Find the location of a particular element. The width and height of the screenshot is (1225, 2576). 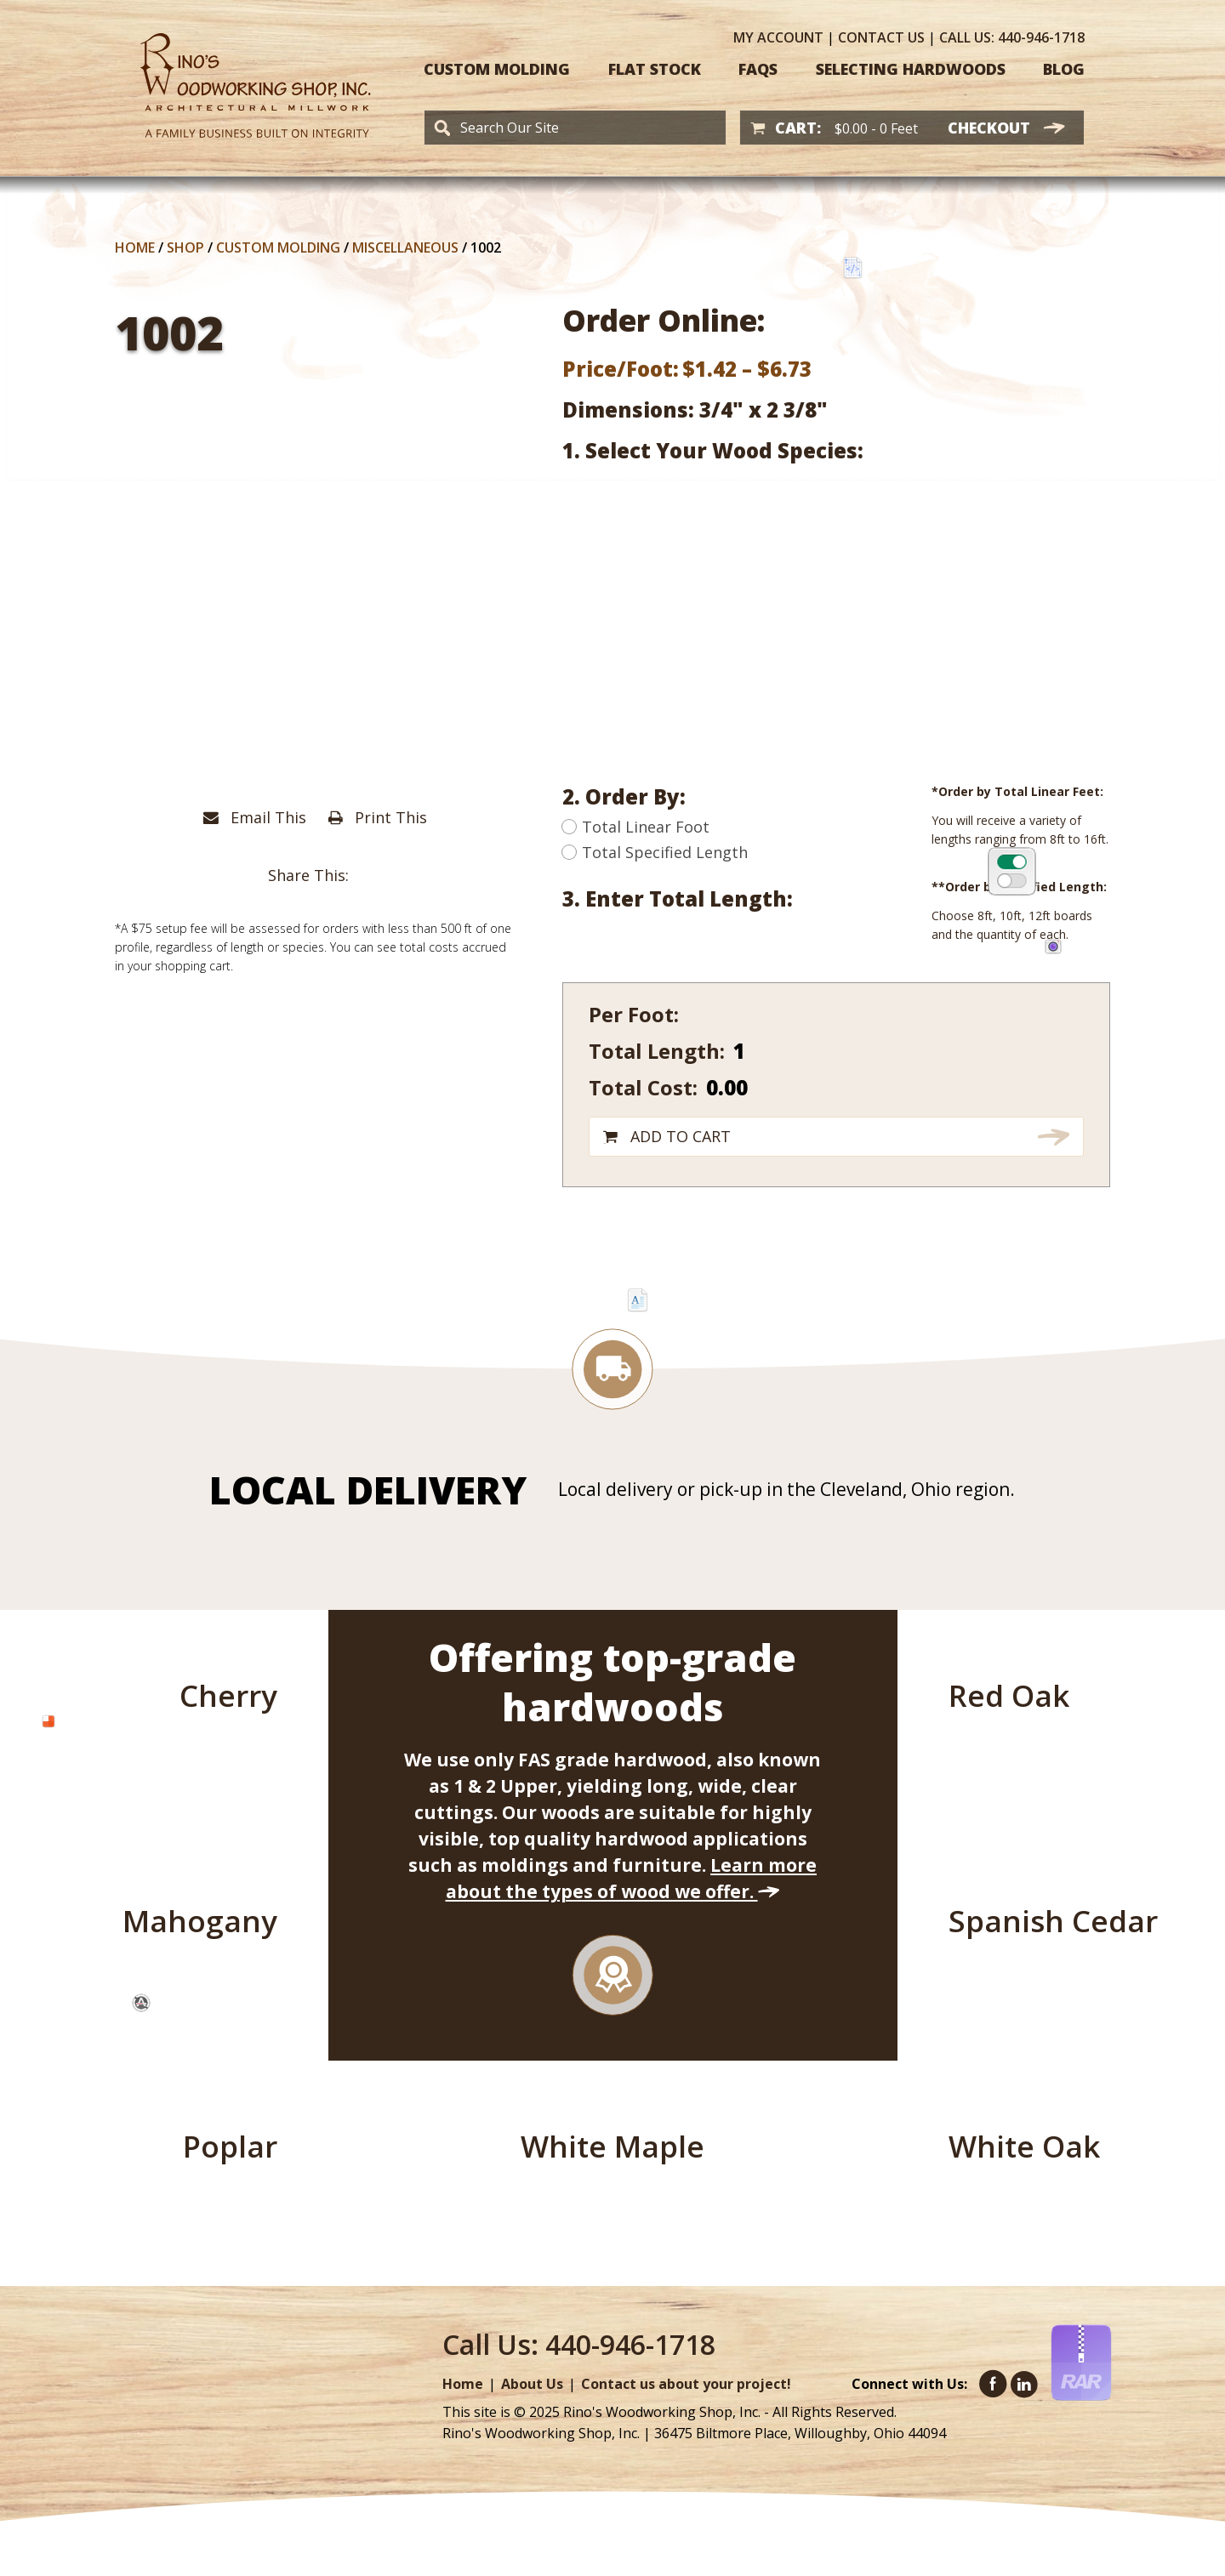

open the software update manager is located at coordinates (141, 2003).